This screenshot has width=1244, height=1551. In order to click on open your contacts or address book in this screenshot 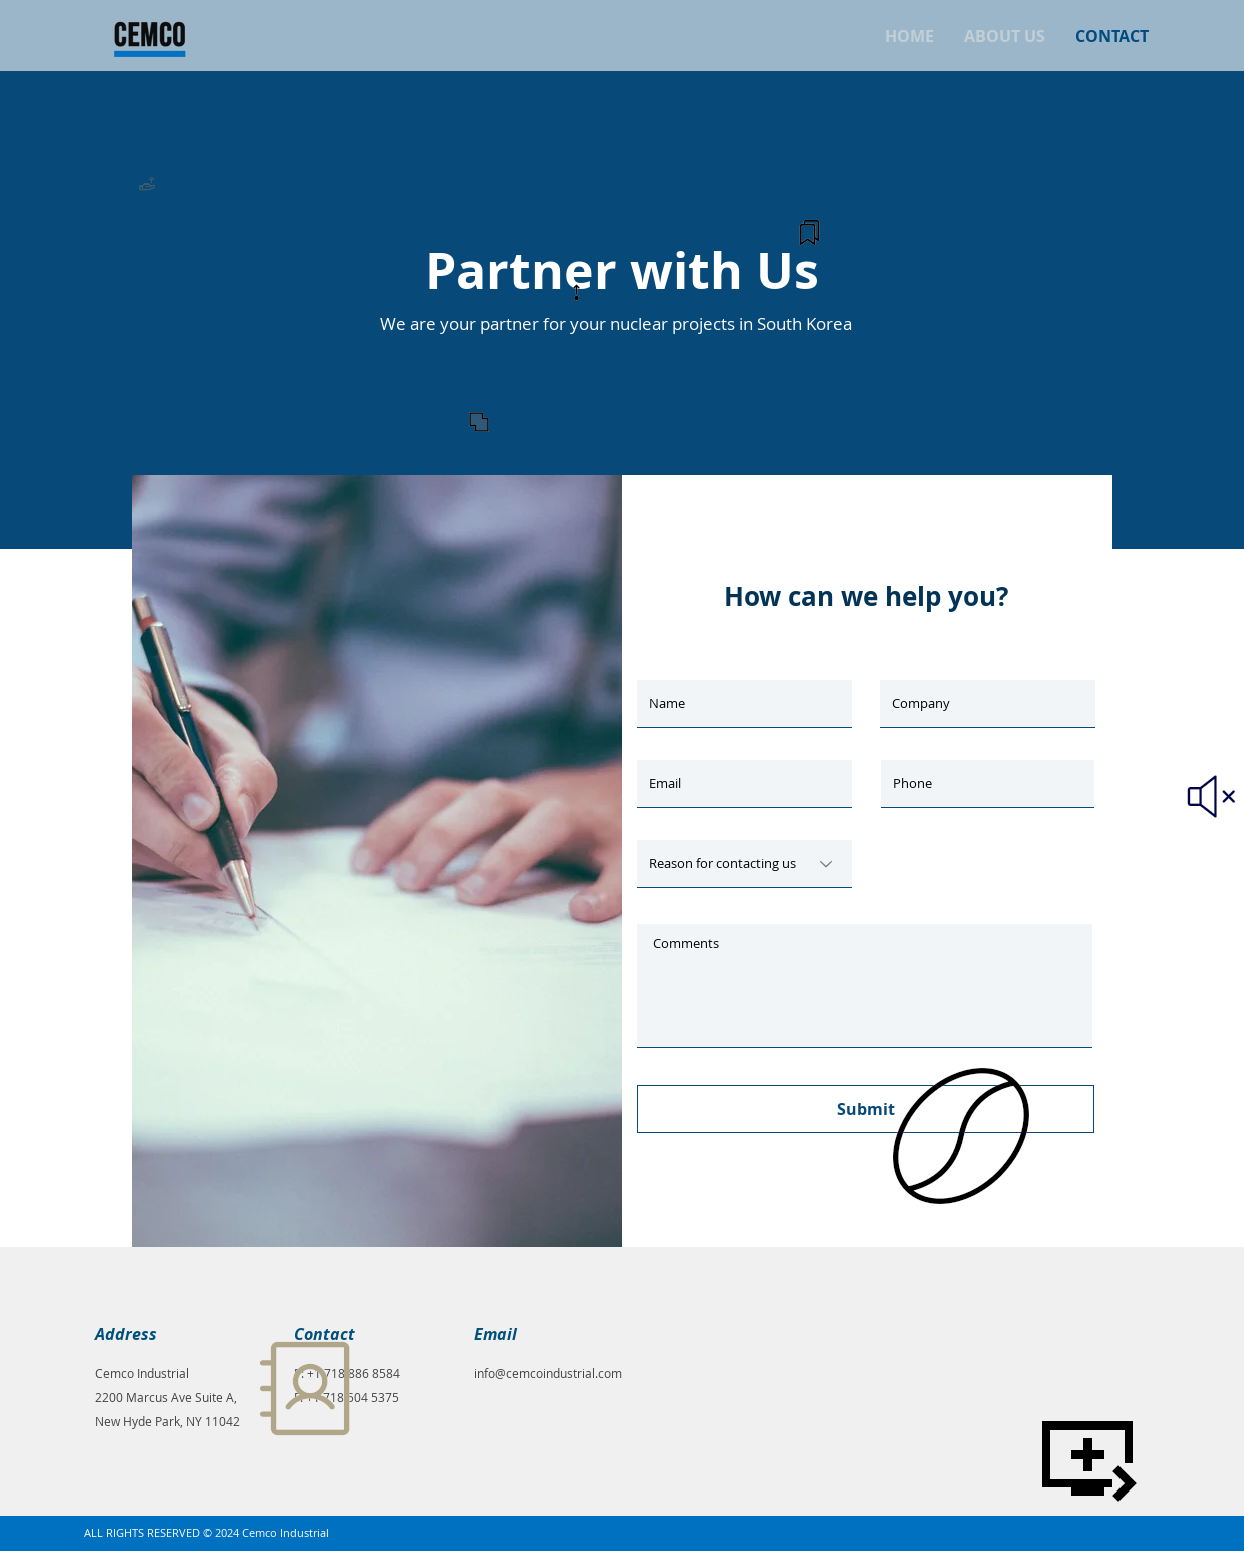, I will do `click(306, 1388)`.